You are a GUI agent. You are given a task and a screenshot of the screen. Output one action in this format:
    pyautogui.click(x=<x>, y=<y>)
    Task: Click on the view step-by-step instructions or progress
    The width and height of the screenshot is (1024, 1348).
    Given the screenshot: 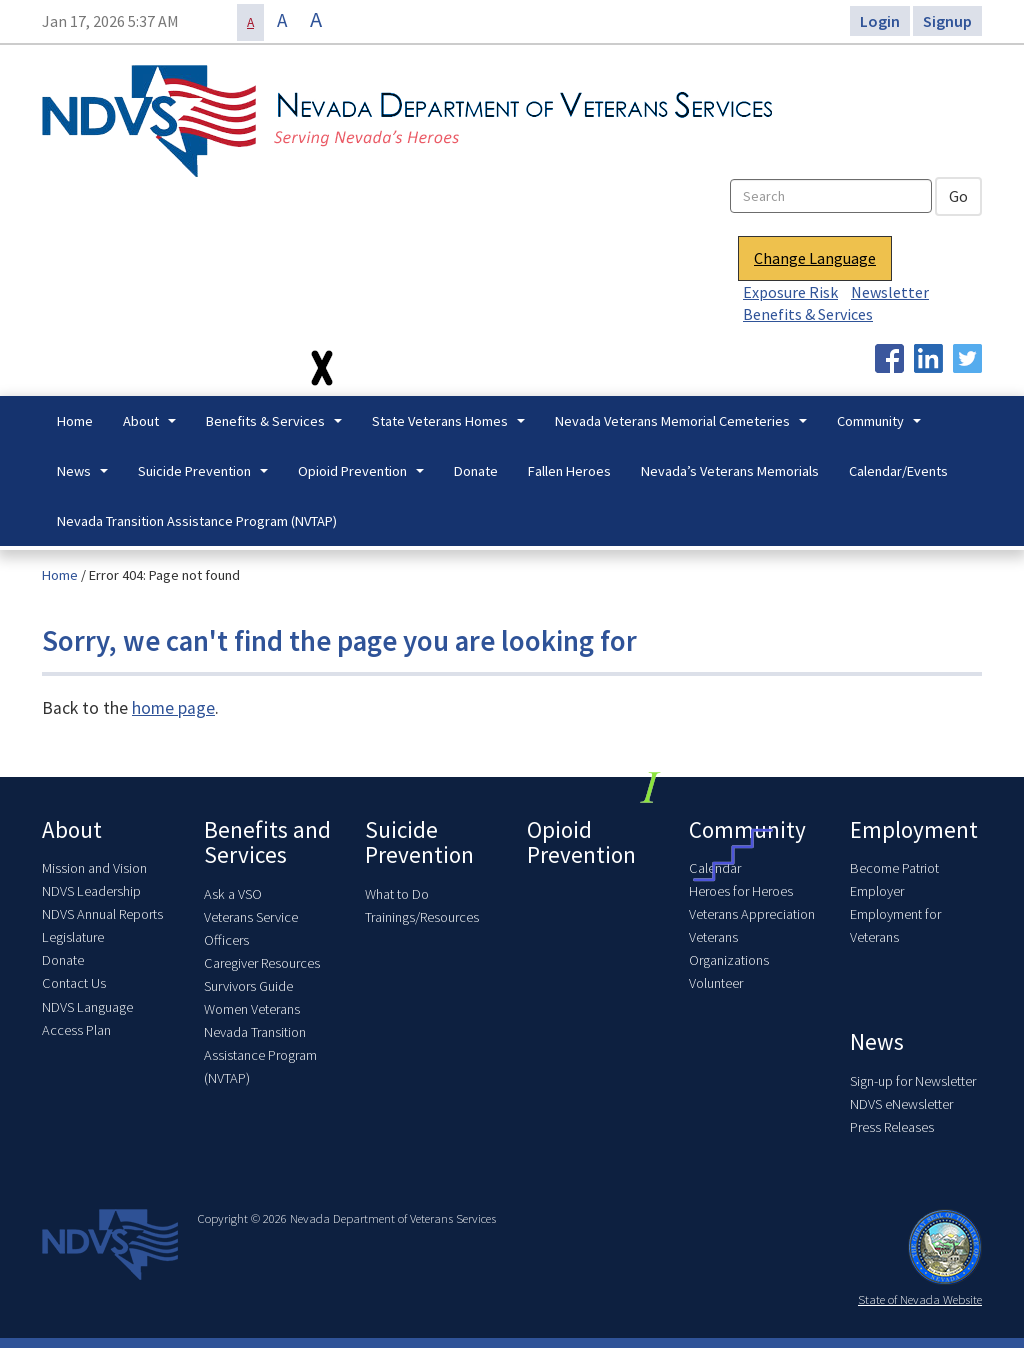 What is the action you would take?
    pyautogui.click(x=733, y=855)
    